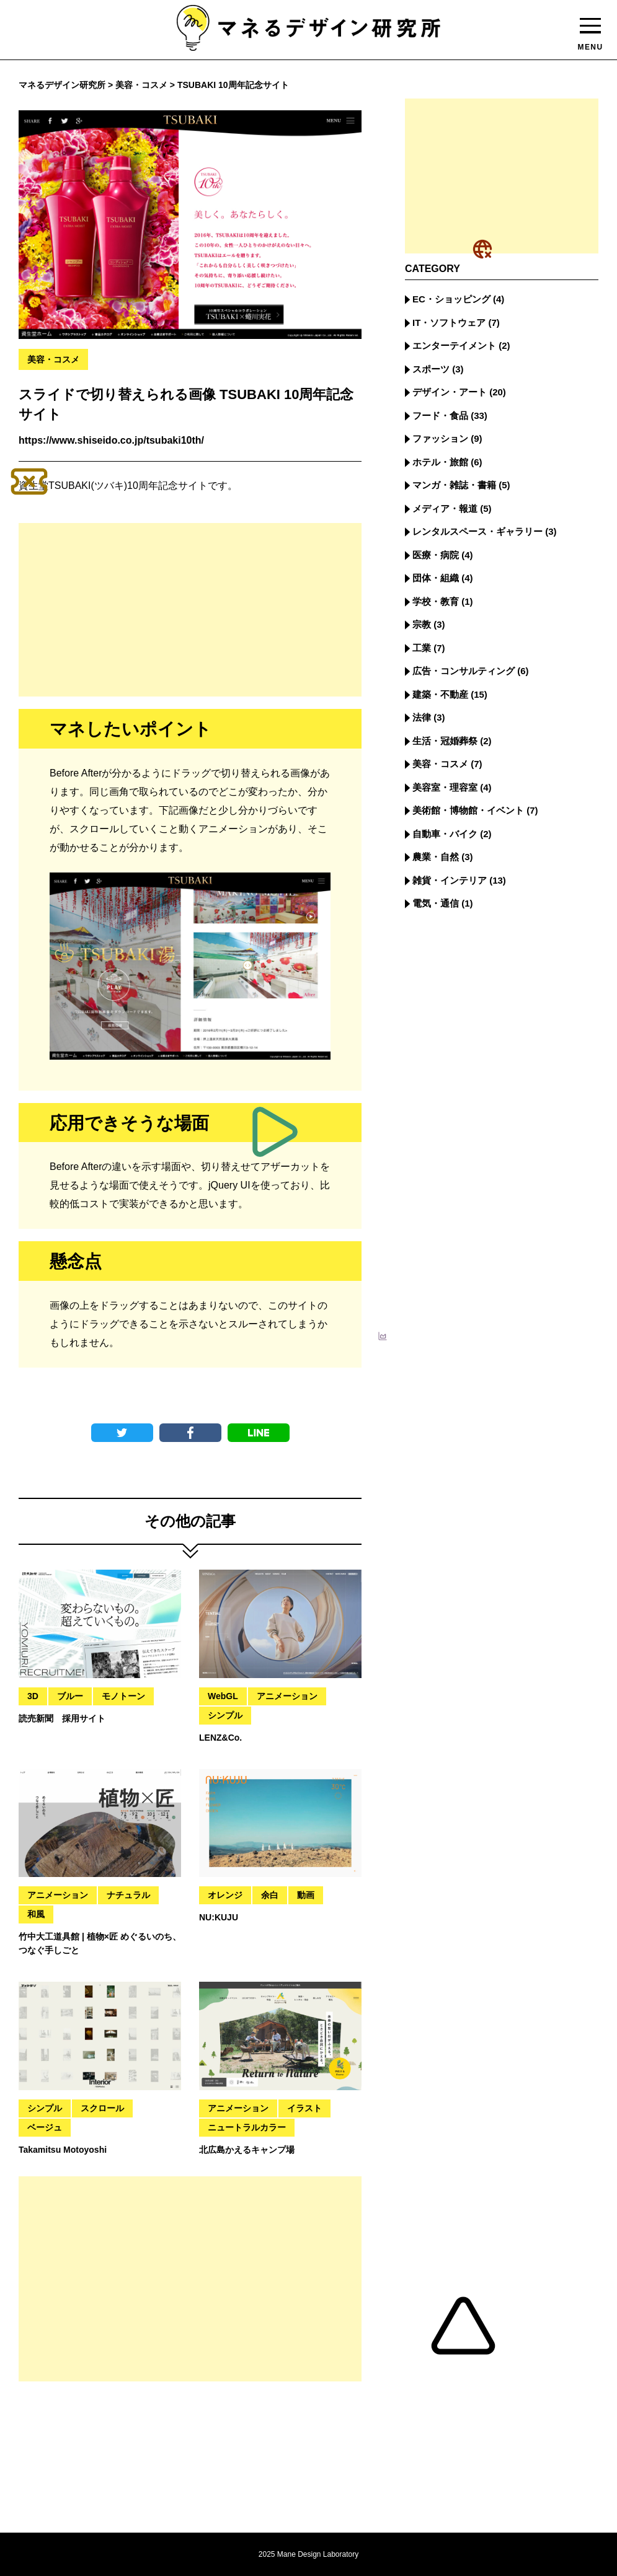 The height and width of the screenshot is (2576, 617). What do you see at coordinates (272, 1132) in the screenshot?
I see `play media or start playback` at bounding box center [272, 1132].